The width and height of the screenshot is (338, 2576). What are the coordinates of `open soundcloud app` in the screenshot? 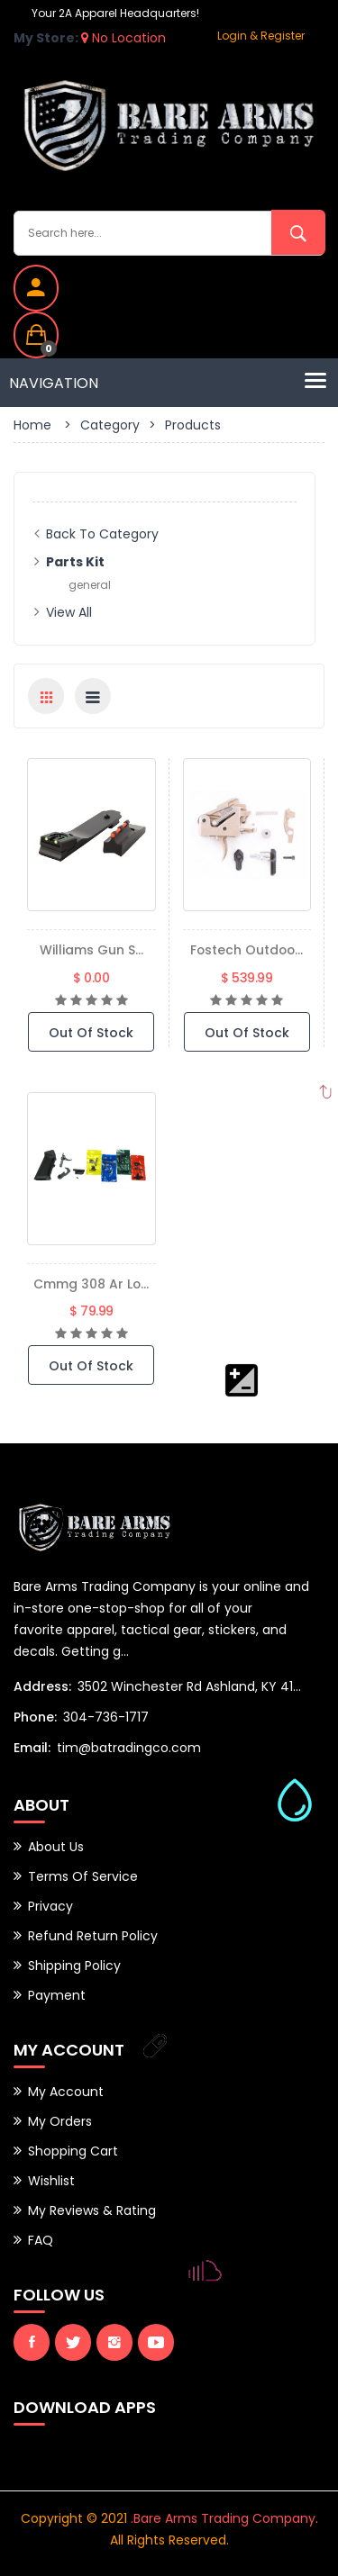 It's located at (205, 2272).